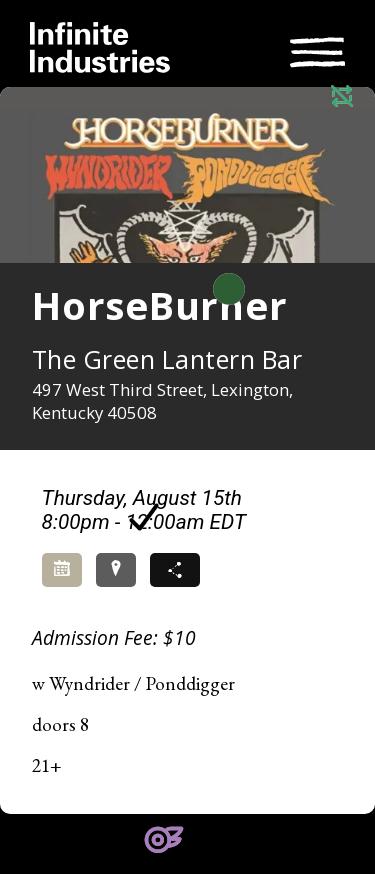 Image resolution: width=375 pixels, height=874 pixels. Describe the element at coordinates (342, 96) in the screenshot. I see `repeat mode is disabled` at that location.